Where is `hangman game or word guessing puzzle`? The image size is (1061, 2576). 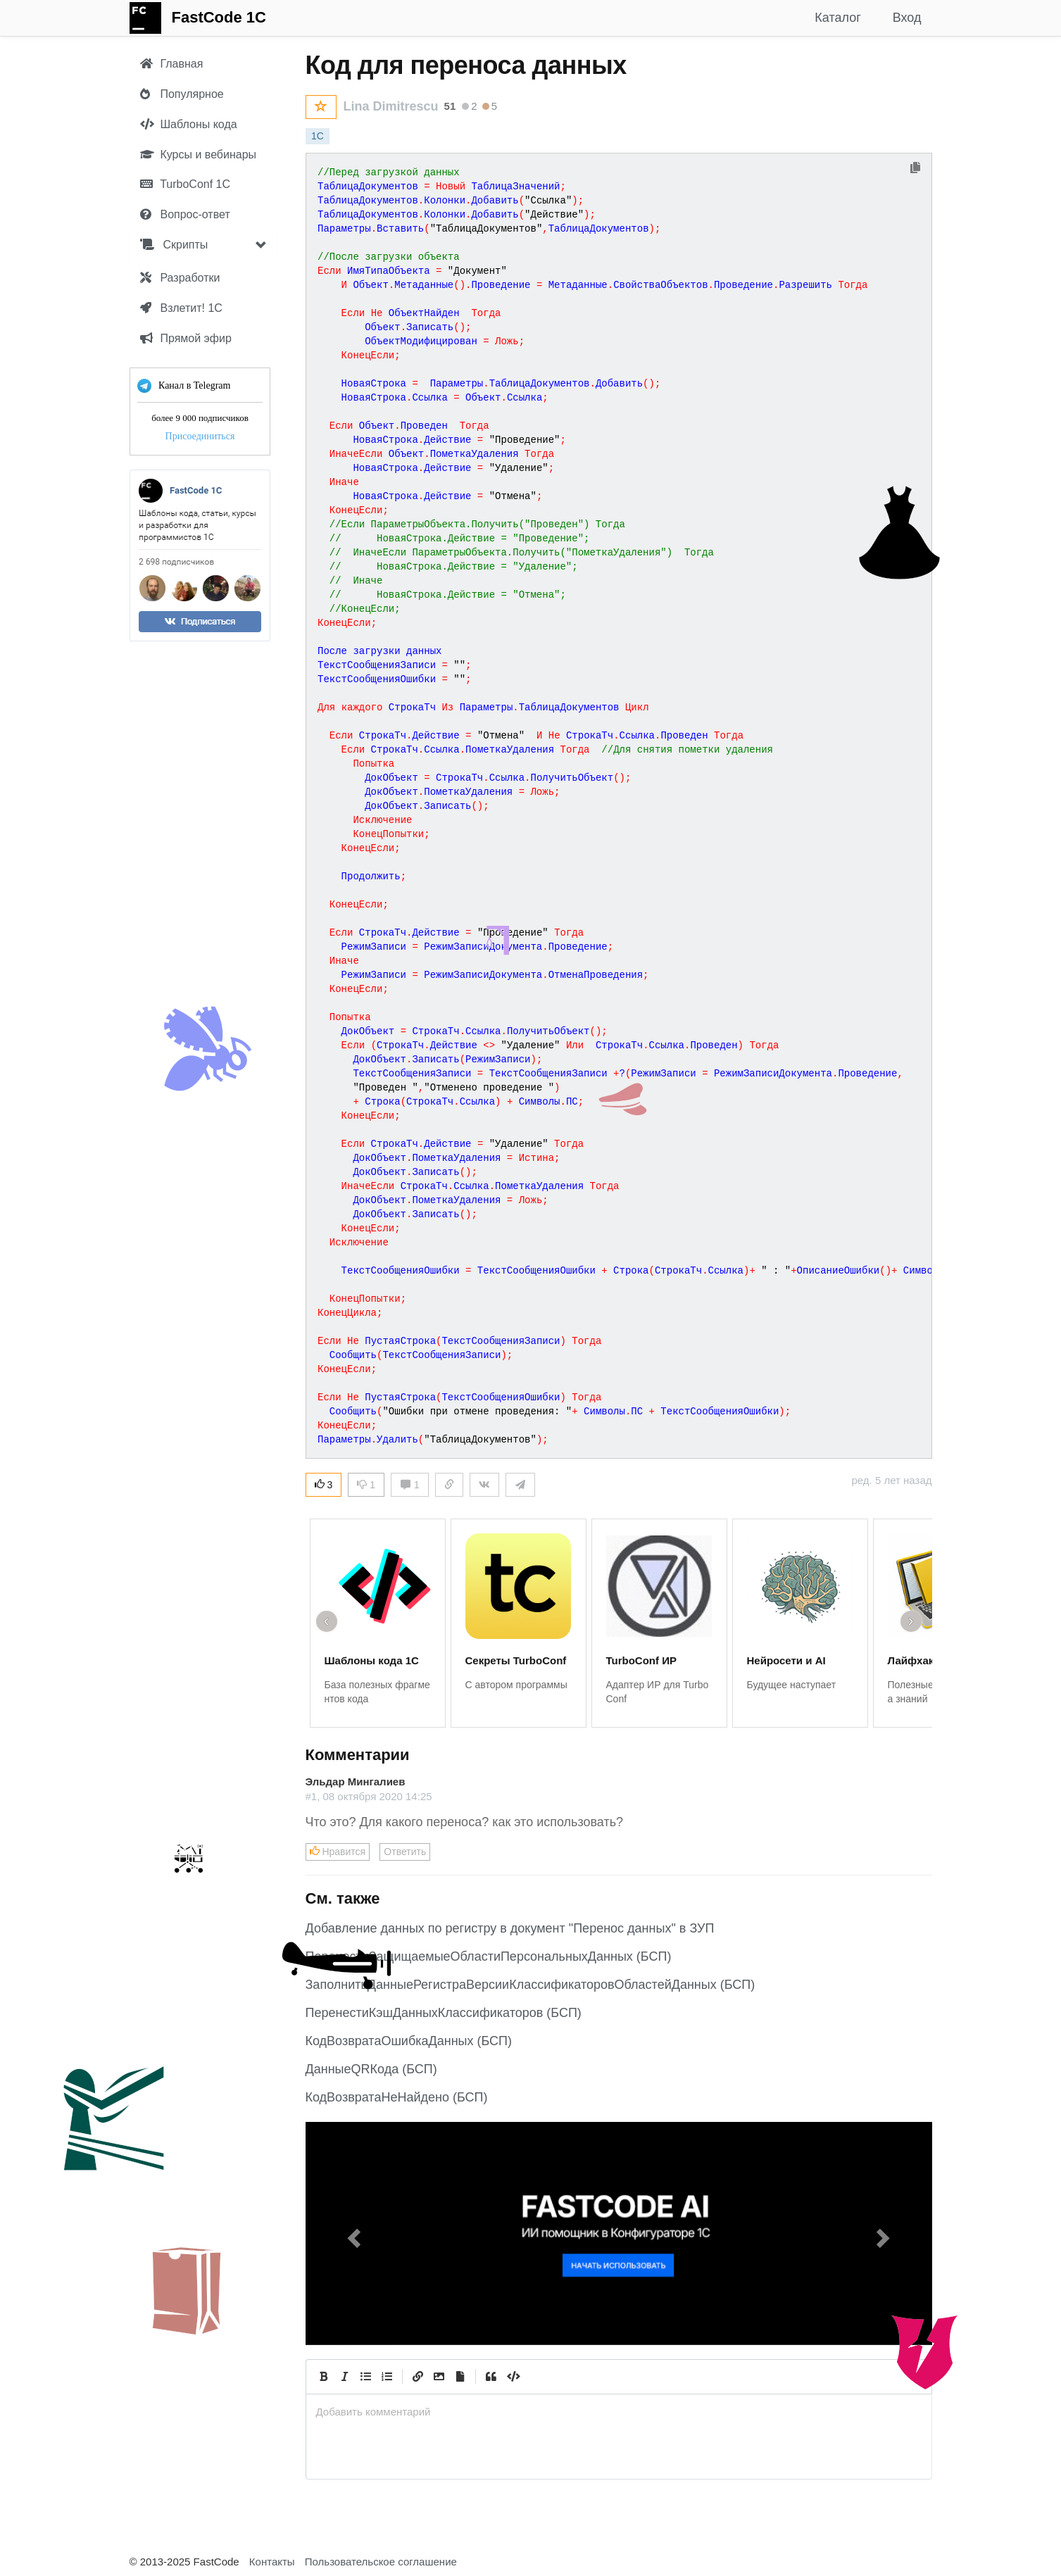 hangman game or word guessing puzzle is located at coordinates (497, 940).